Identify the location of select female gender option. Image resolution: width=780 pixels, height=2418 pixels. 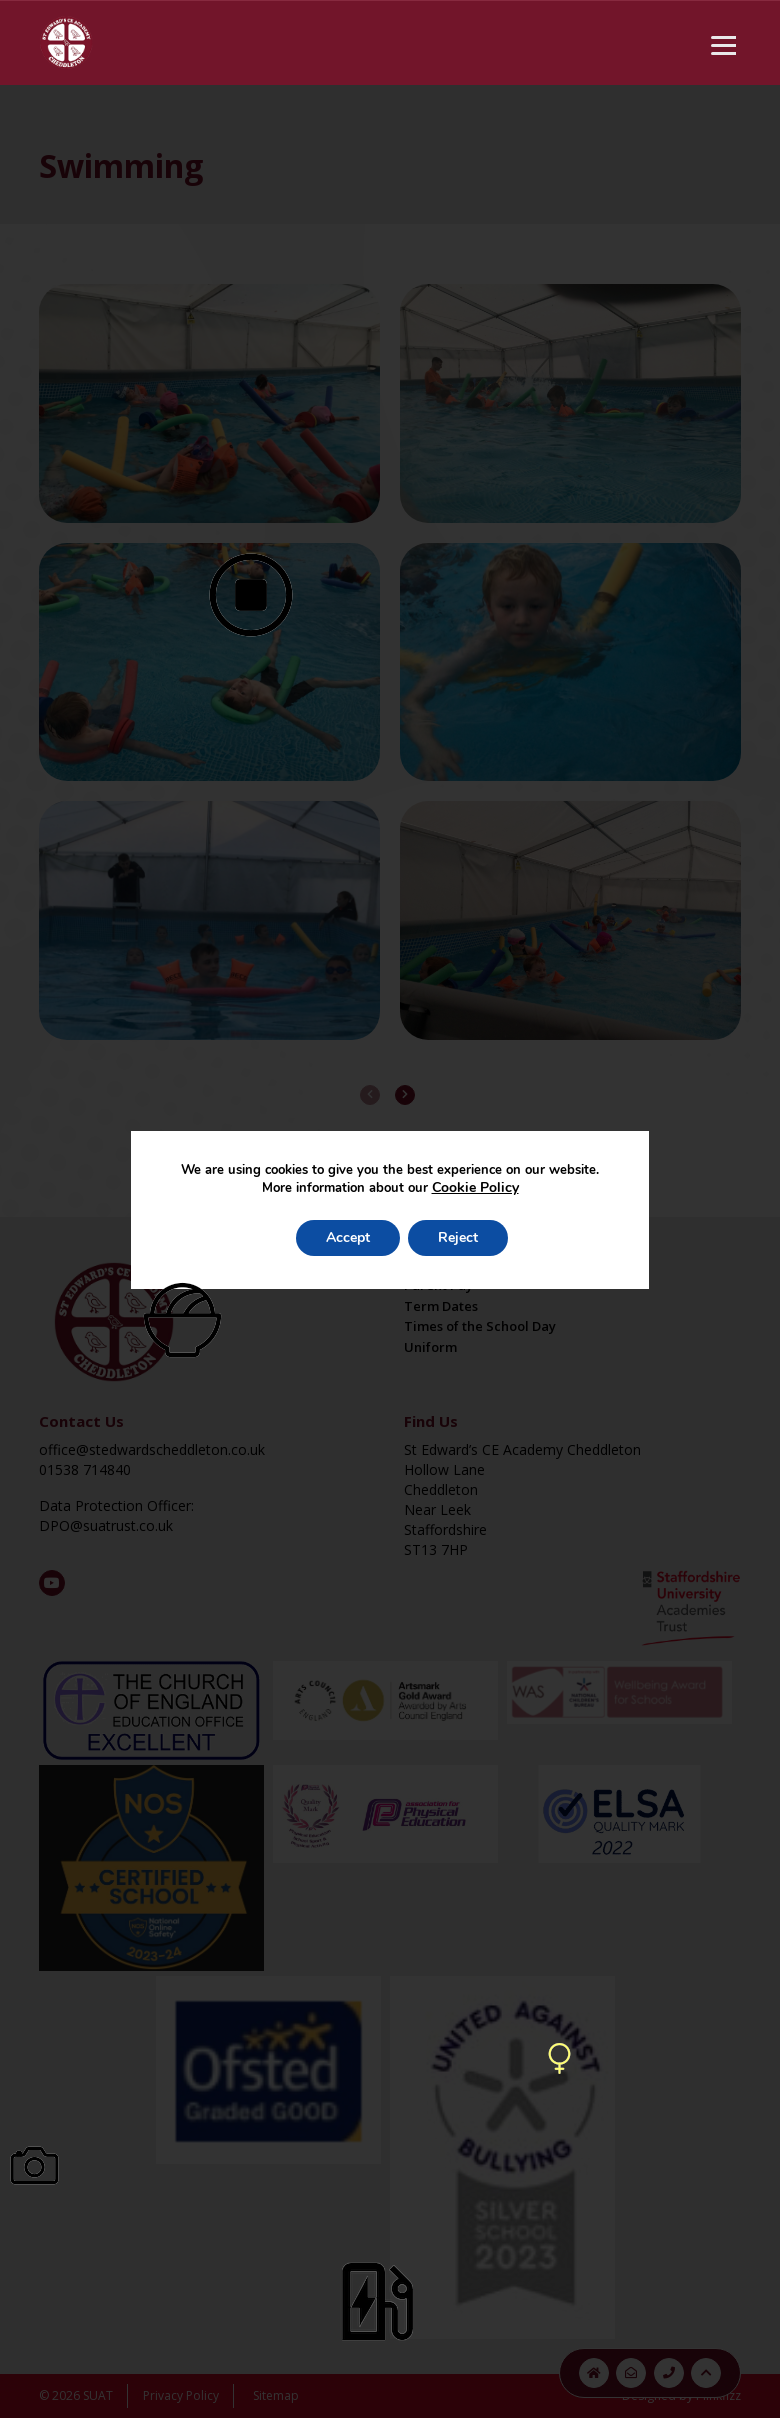
(559, 2058).